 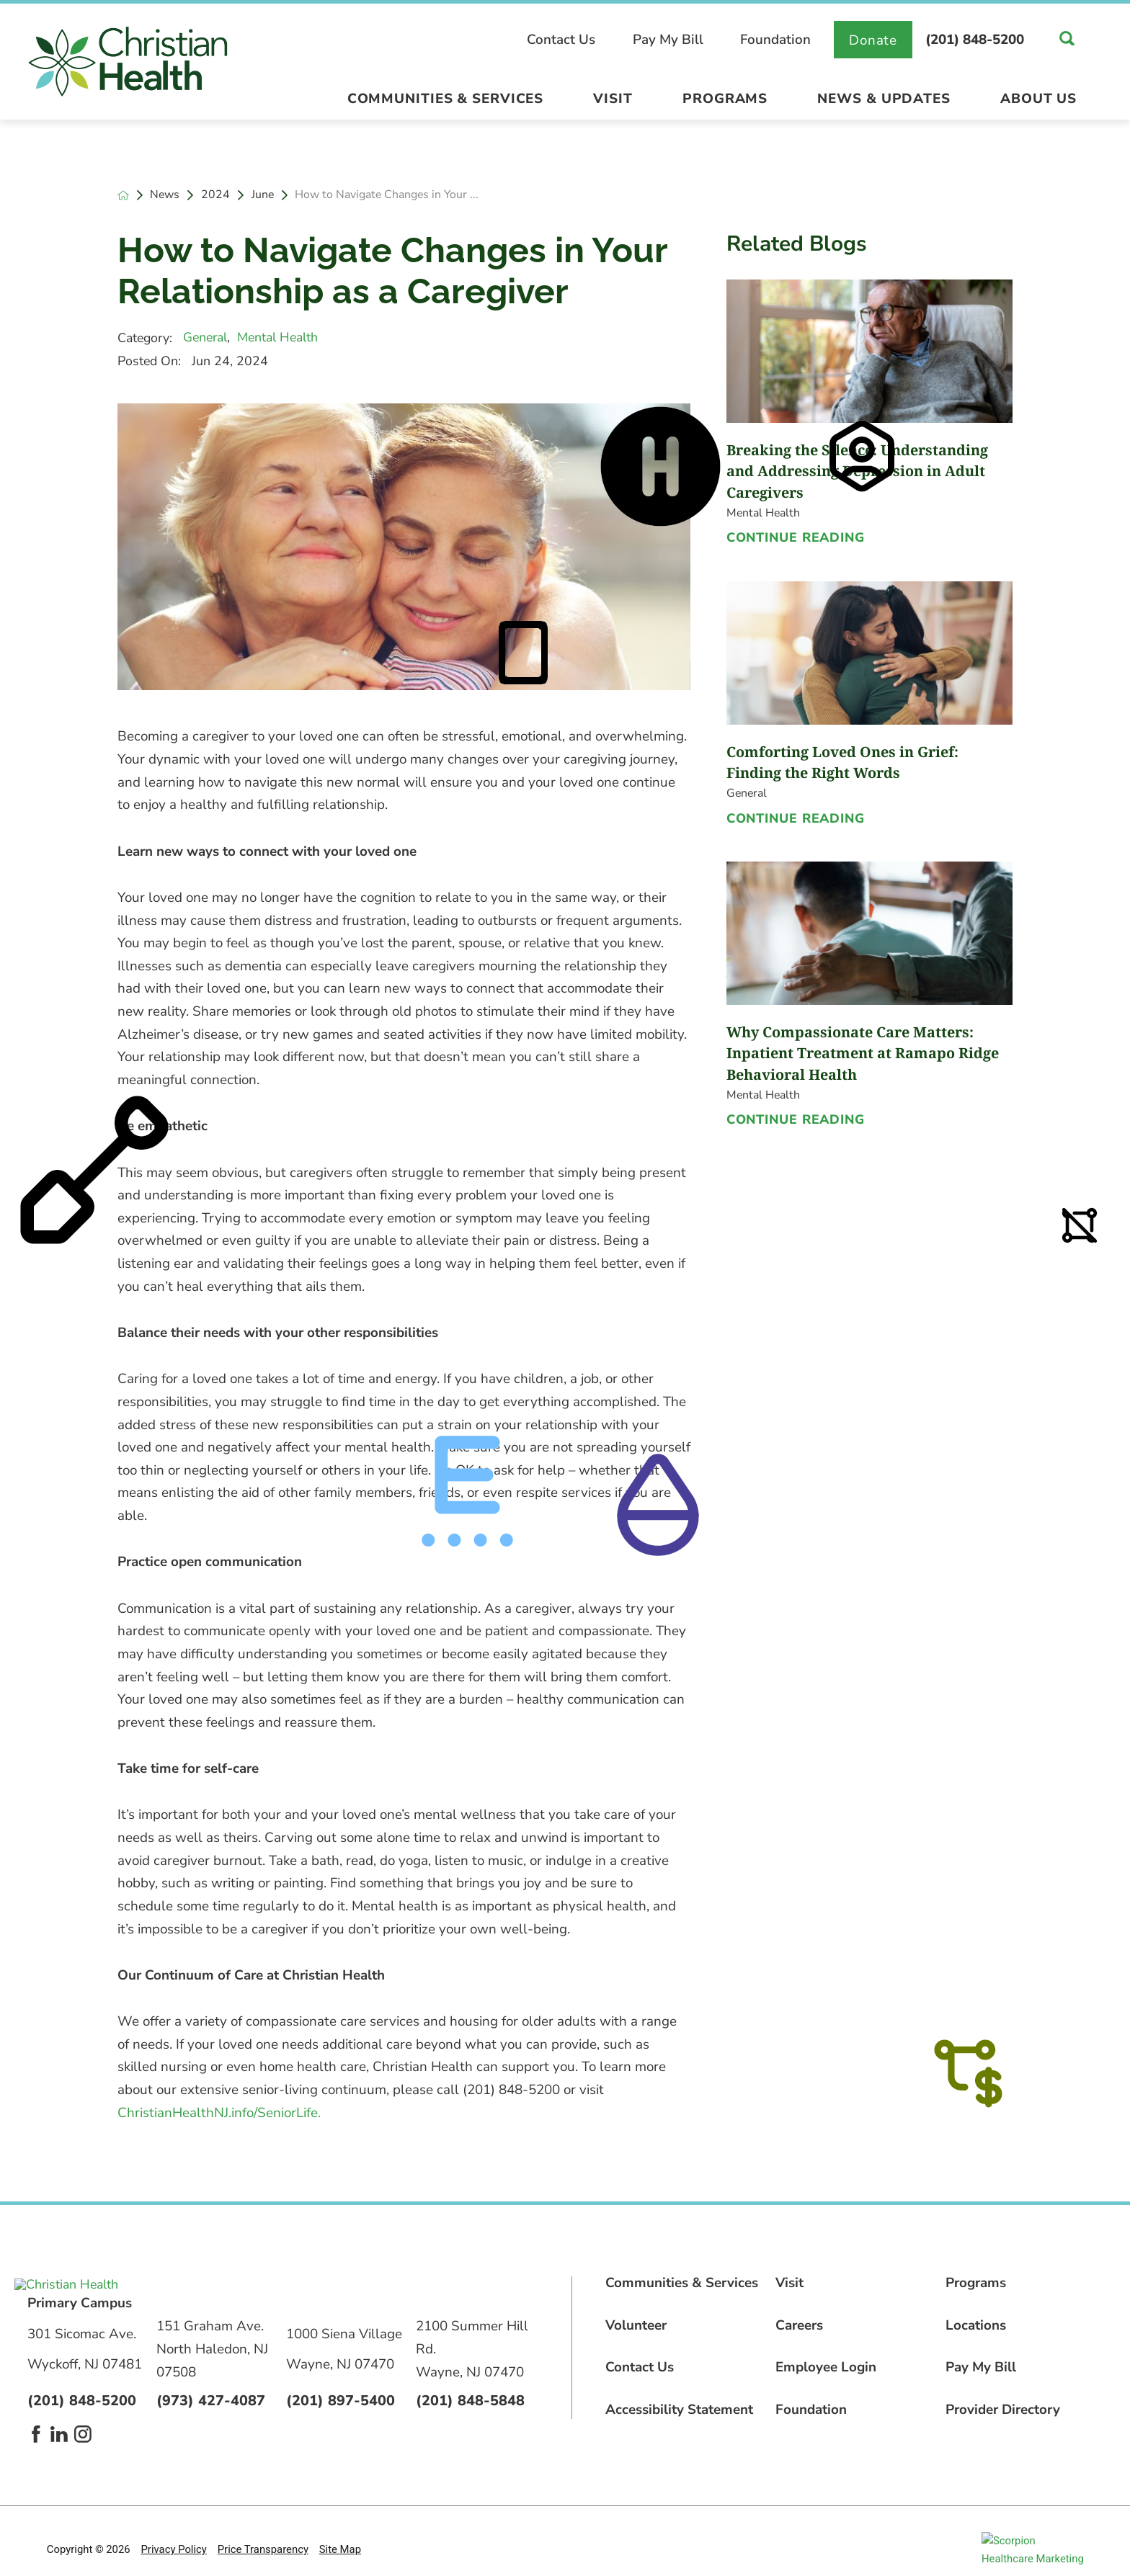 I want to click on access gardening or landscaping tools, so click(x=94, y=1170).